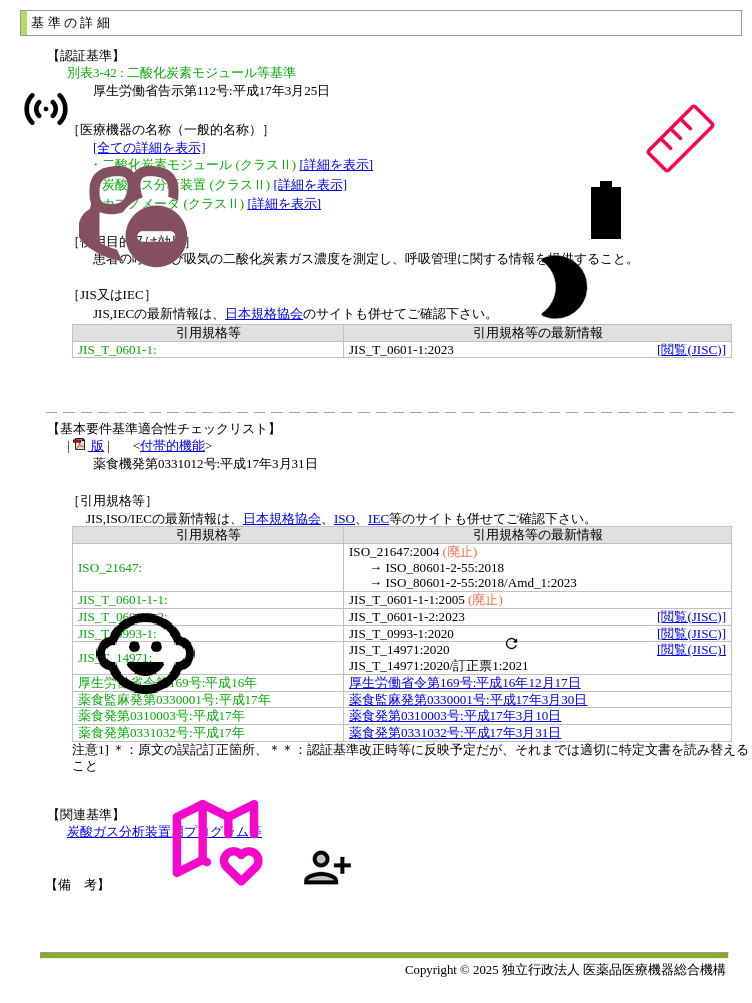 This screenshot has height=1003, width=752. Describe the element at coordinates (606, 210) in the screenshot. I see `indicates battery is fully charged` at that location.